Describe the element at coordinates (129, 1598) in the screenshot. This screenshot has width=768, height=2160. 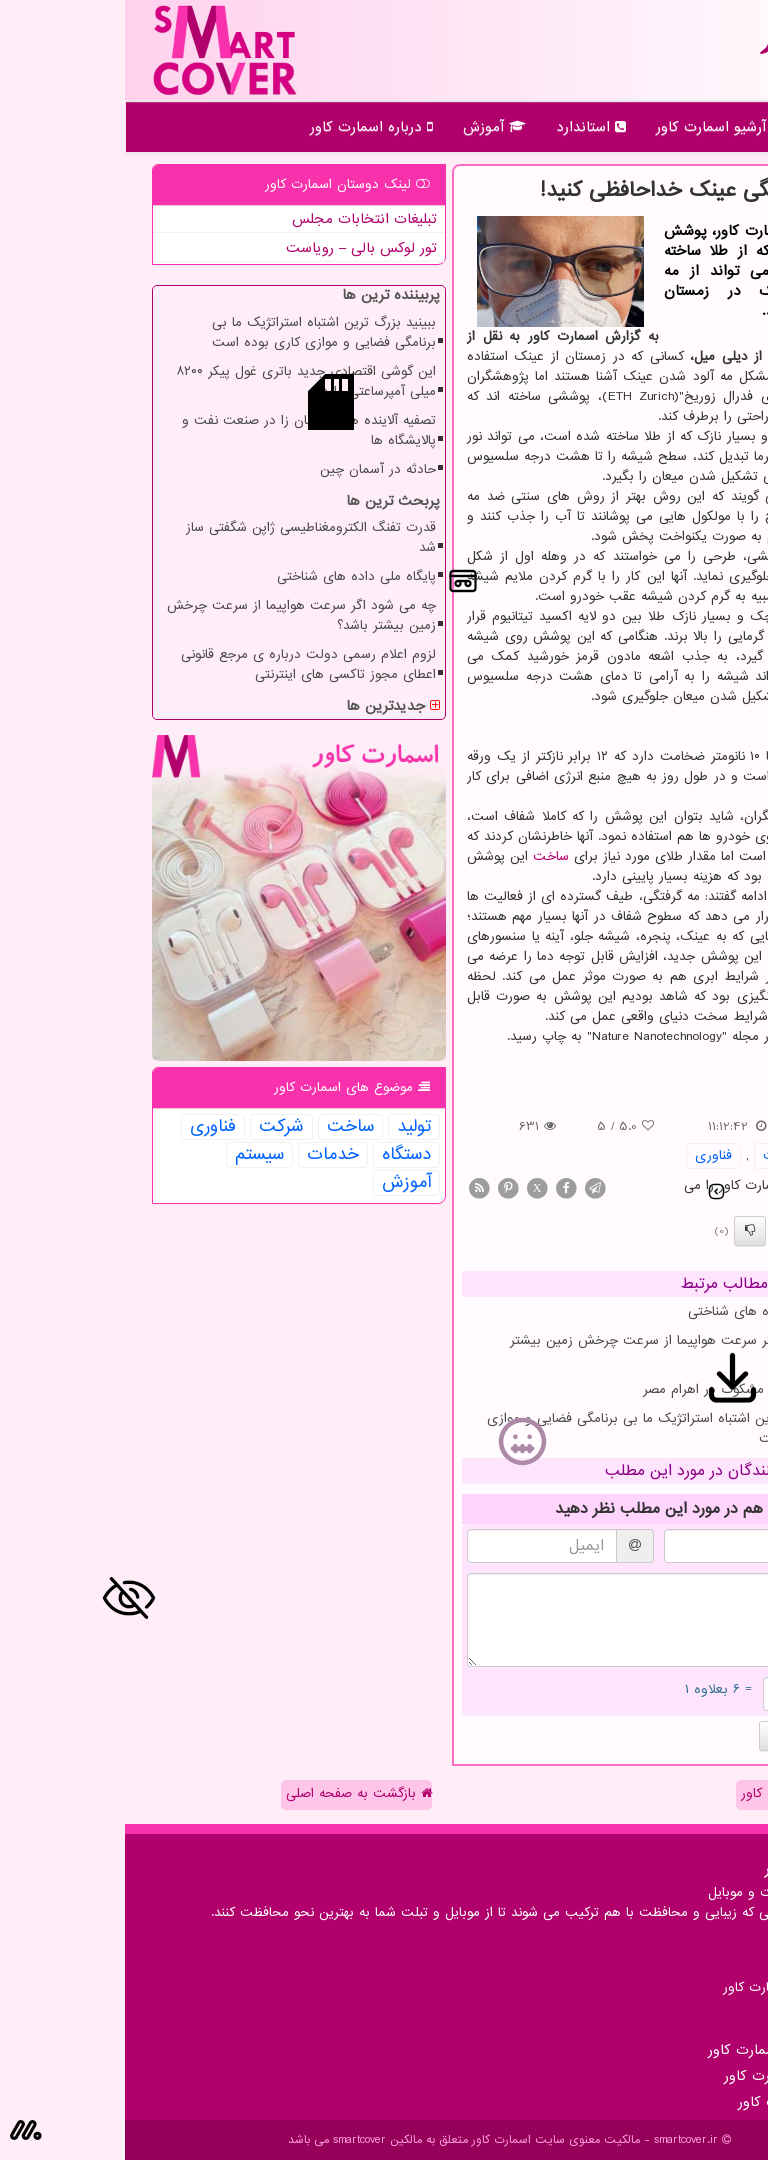
I see `hide password or sensitive content` at that location.